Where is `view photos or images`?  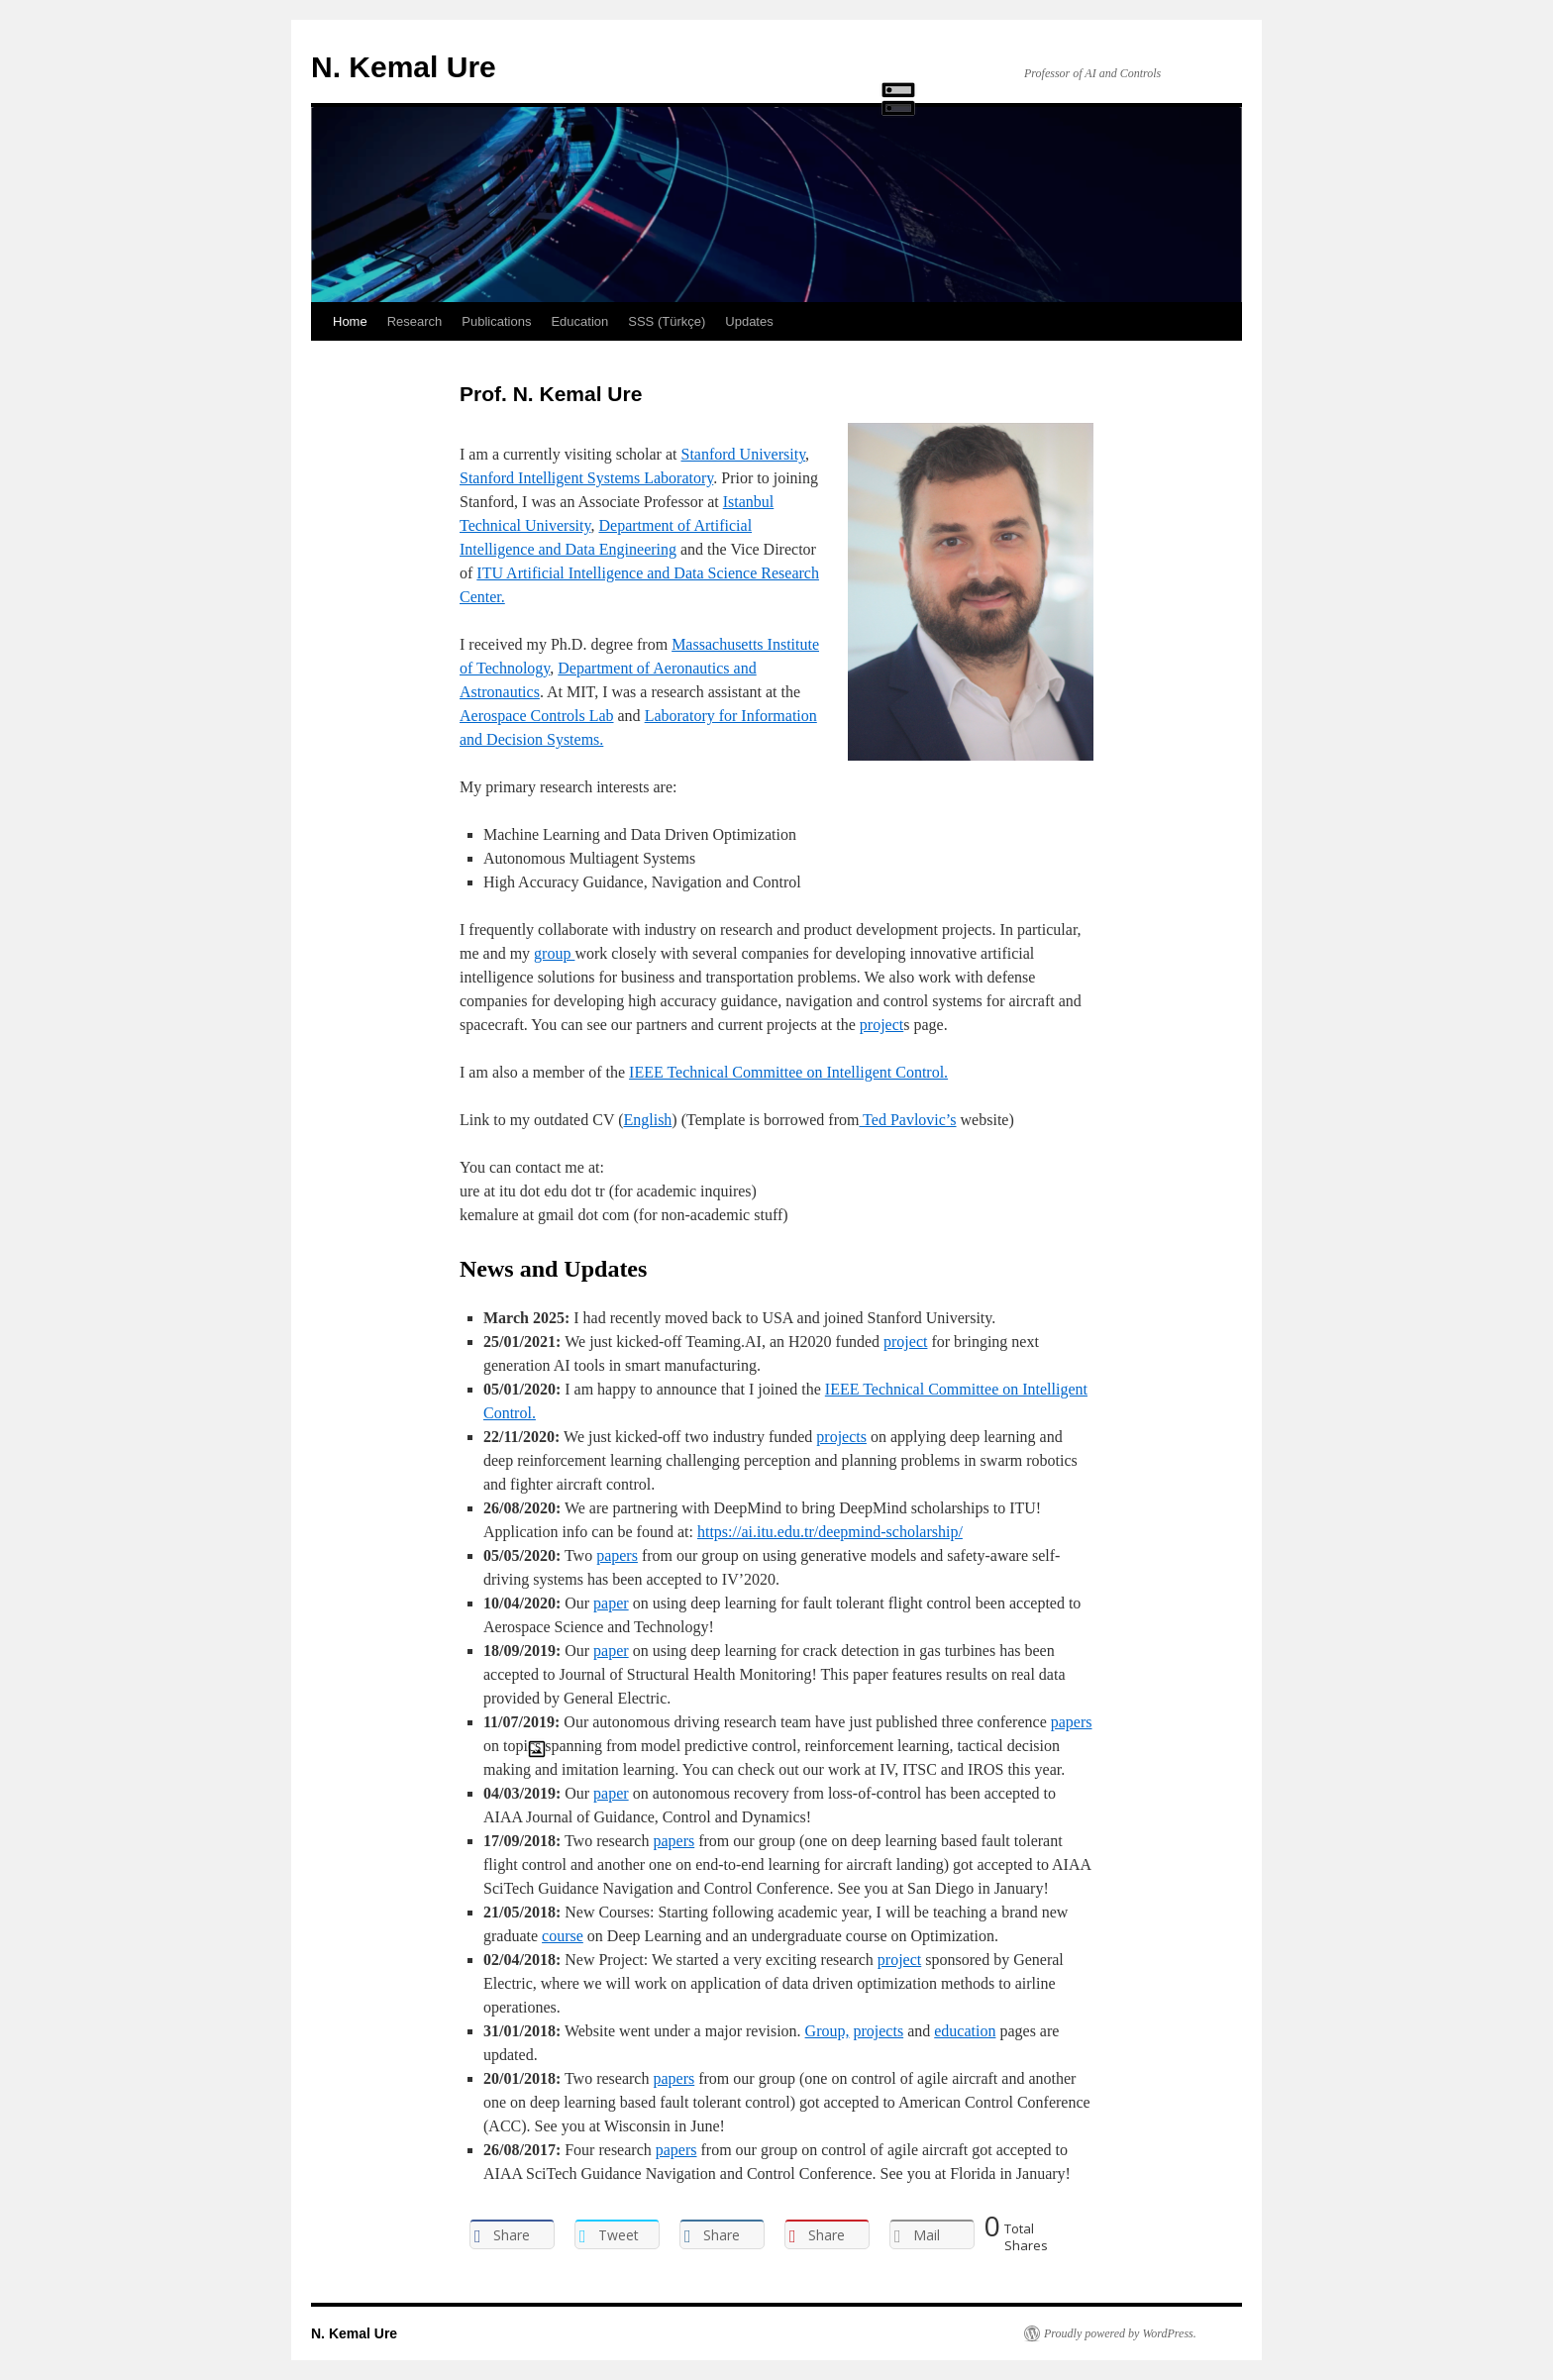
view photos or images is located at coordinates (537, 1749).